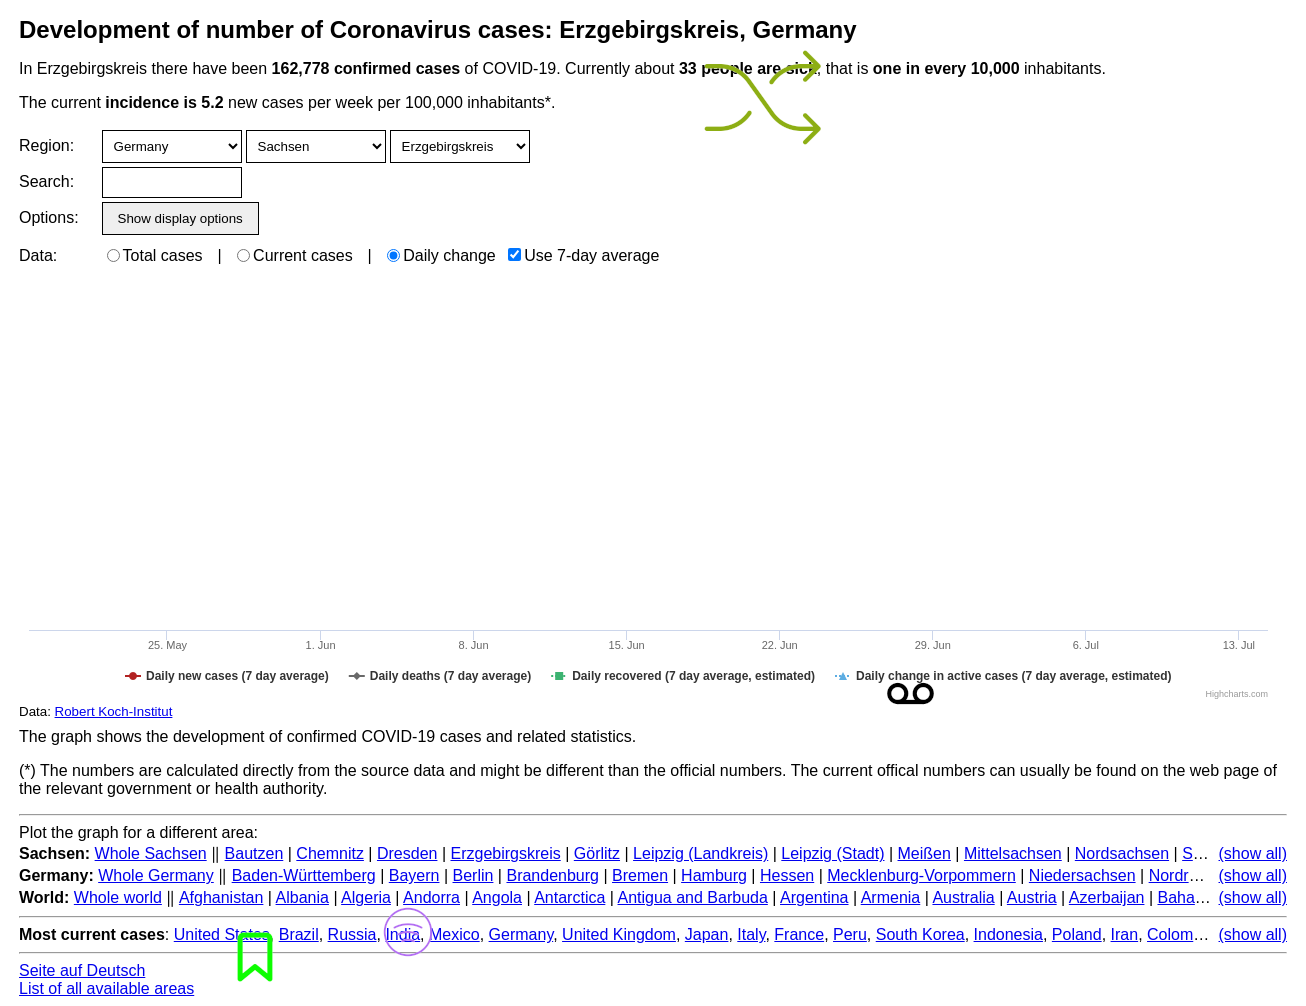 Image resolution: width=1306 pixels, height=1006 pixels. I want to click on save this item for later, so click(255, 957).